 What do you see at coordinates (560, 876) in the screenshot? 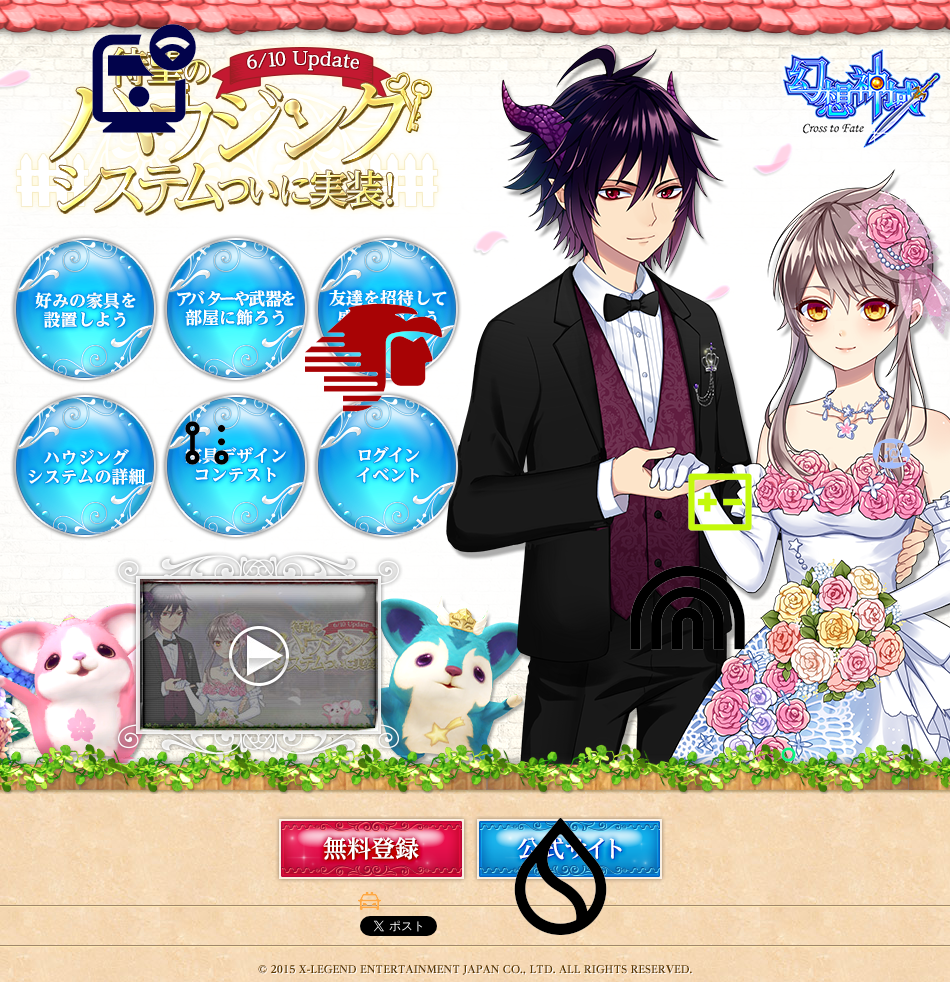
I see `Sui blockchain logo` at bounding box center [560, 876].